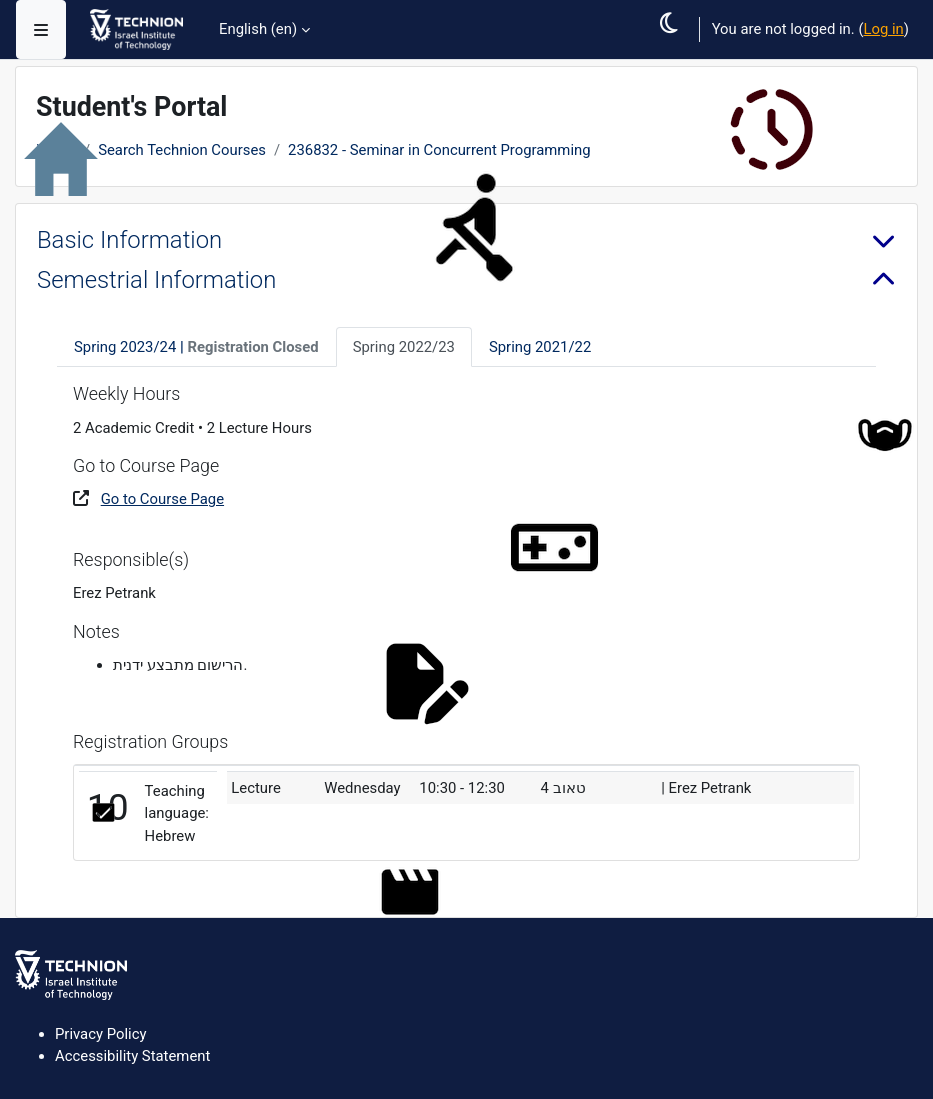 Image resolution: width=933 pixels, height=1099 pixels. Describe the element at coordinates (103, 812) in the screenshot. I see `confirm or submit an action` at that location.